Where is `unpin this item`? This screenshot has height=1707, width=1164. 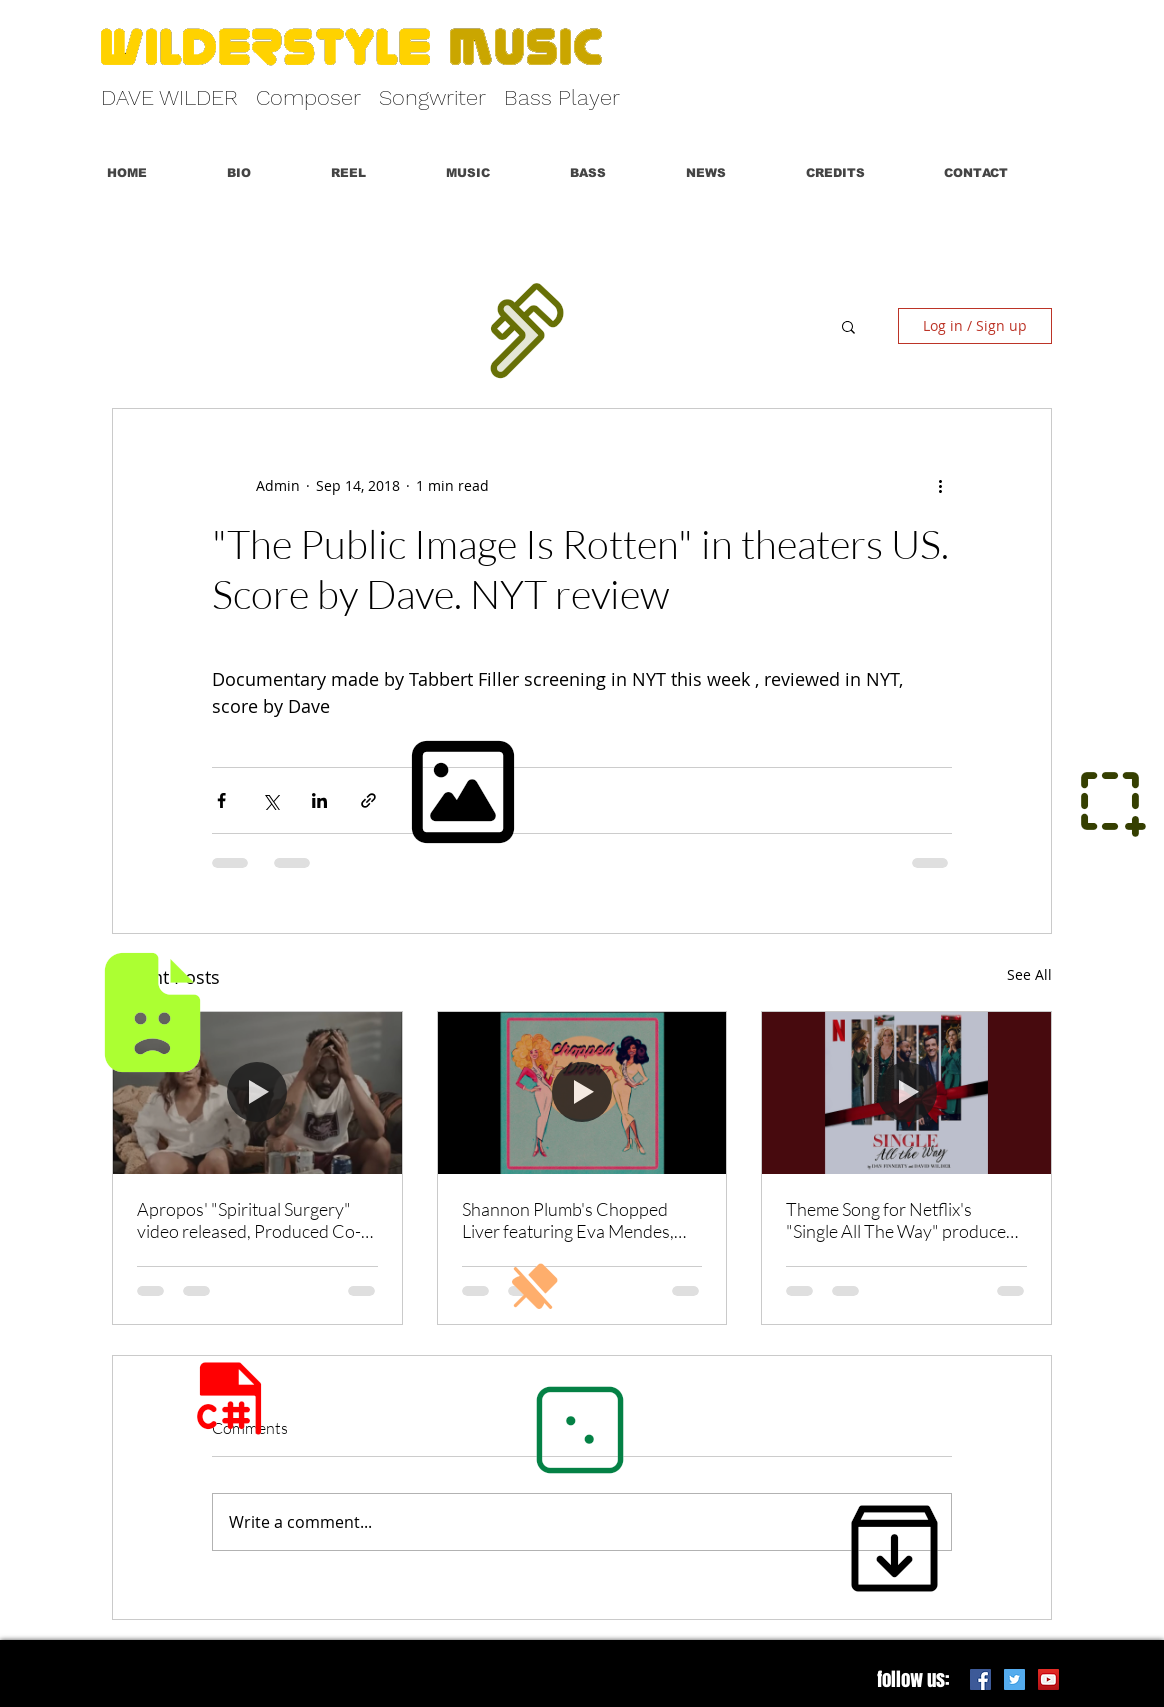
unpin this item is located at coordinates (533, 1288).